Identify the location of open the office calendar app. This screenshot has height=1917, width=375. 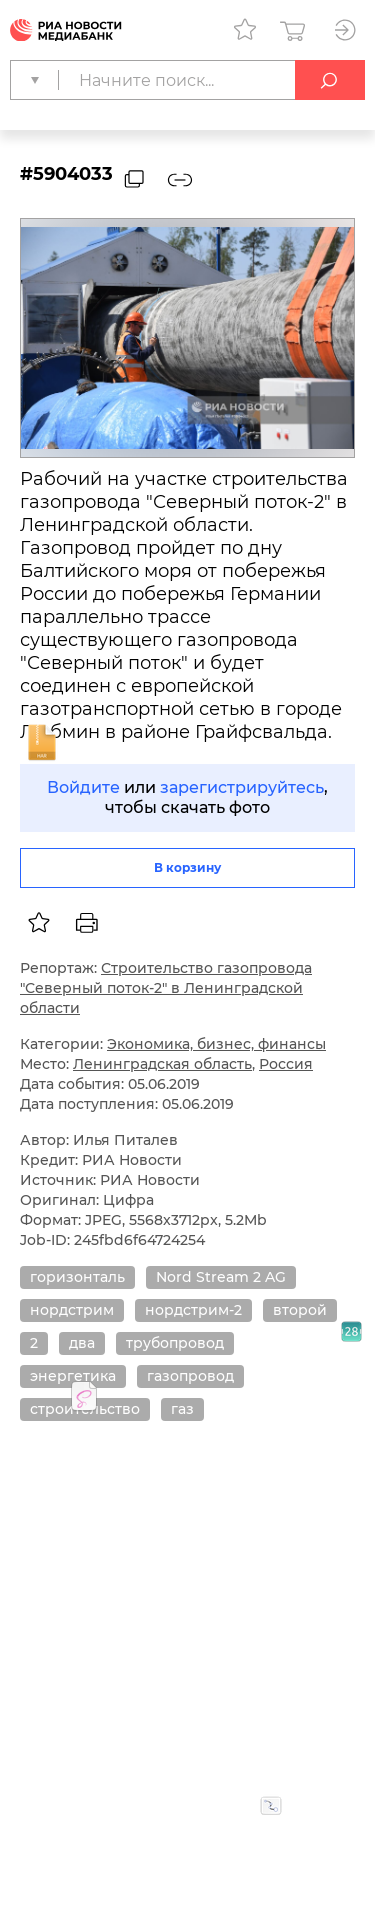
(351, 1331).